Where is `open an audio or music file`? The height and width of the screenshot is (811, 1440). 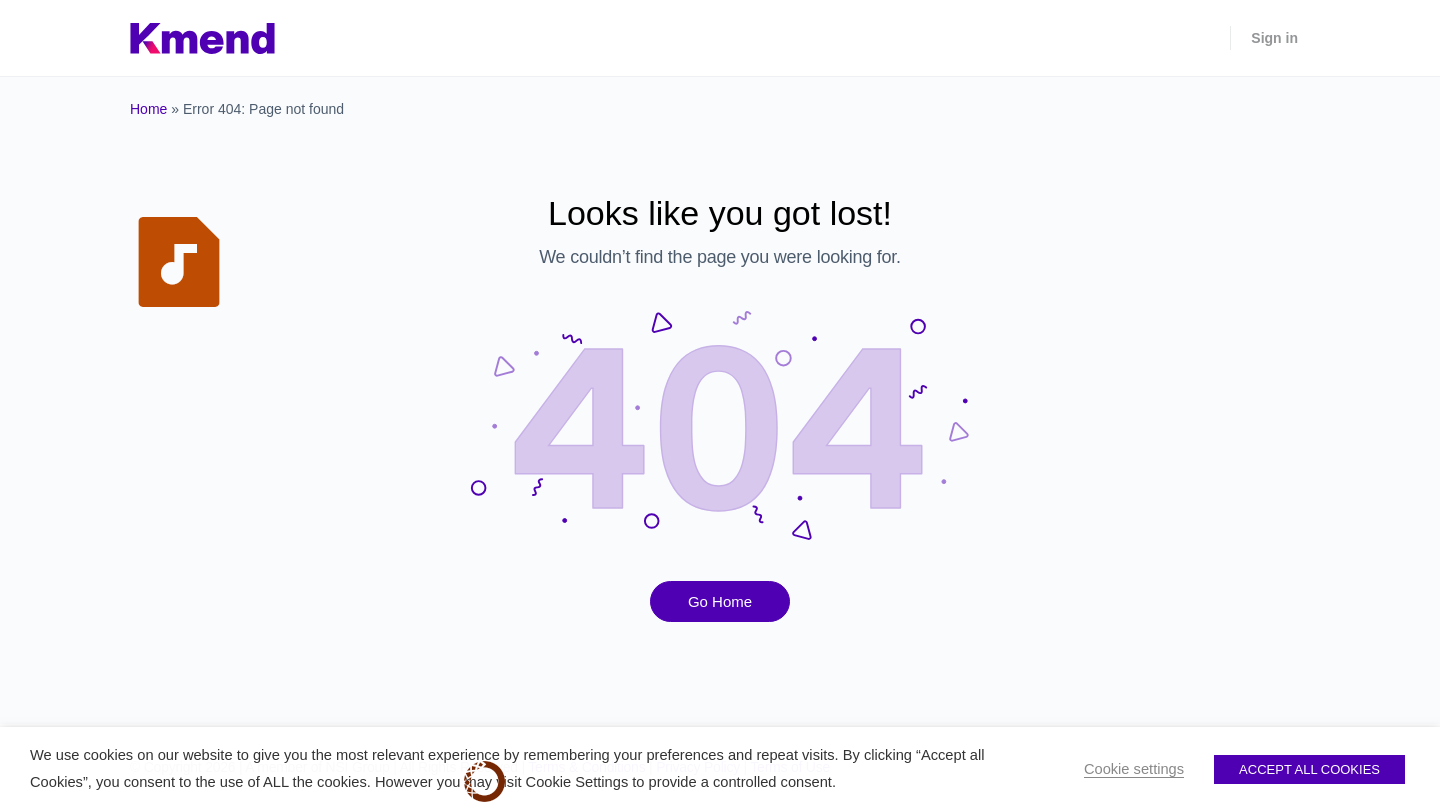 open an audio or music file is located at coordinates (179, 262).